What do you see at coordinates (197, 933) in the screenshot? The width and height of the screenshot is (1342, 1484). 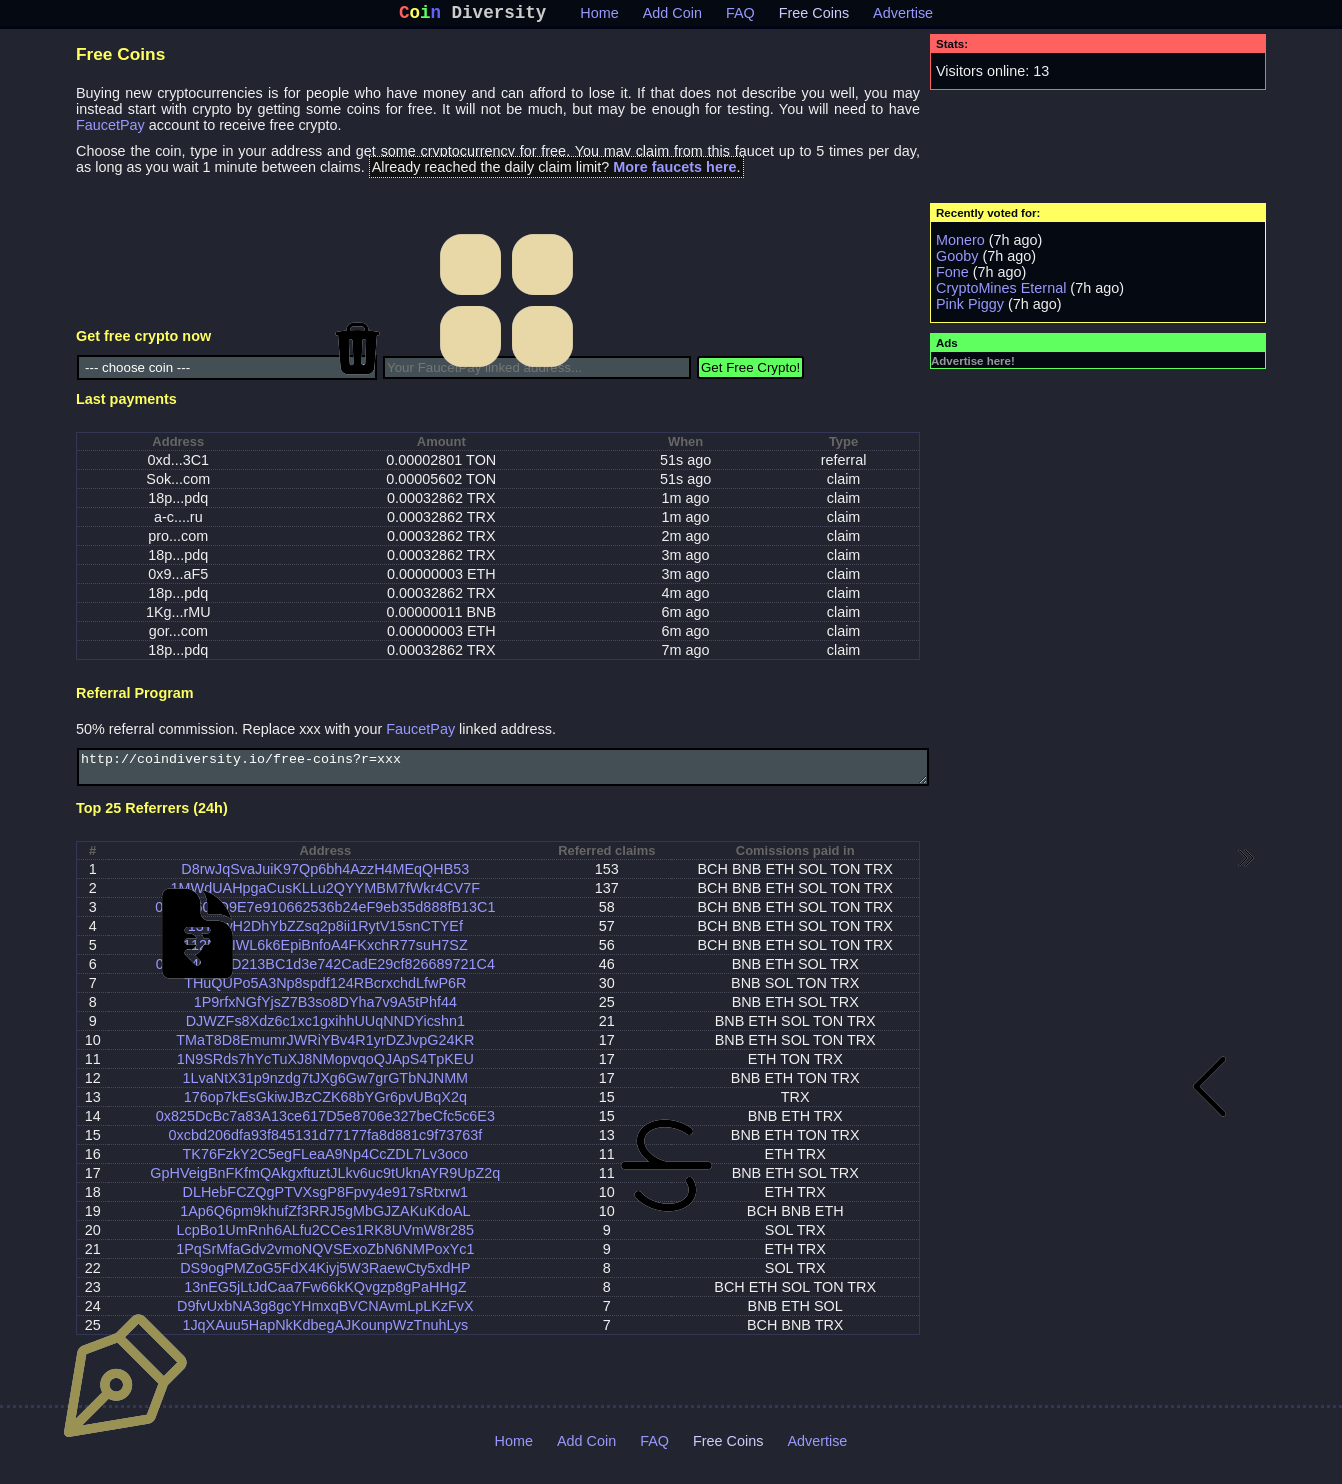 I see `view invoice or billing document in rupees` at bounding box center [197, 933].